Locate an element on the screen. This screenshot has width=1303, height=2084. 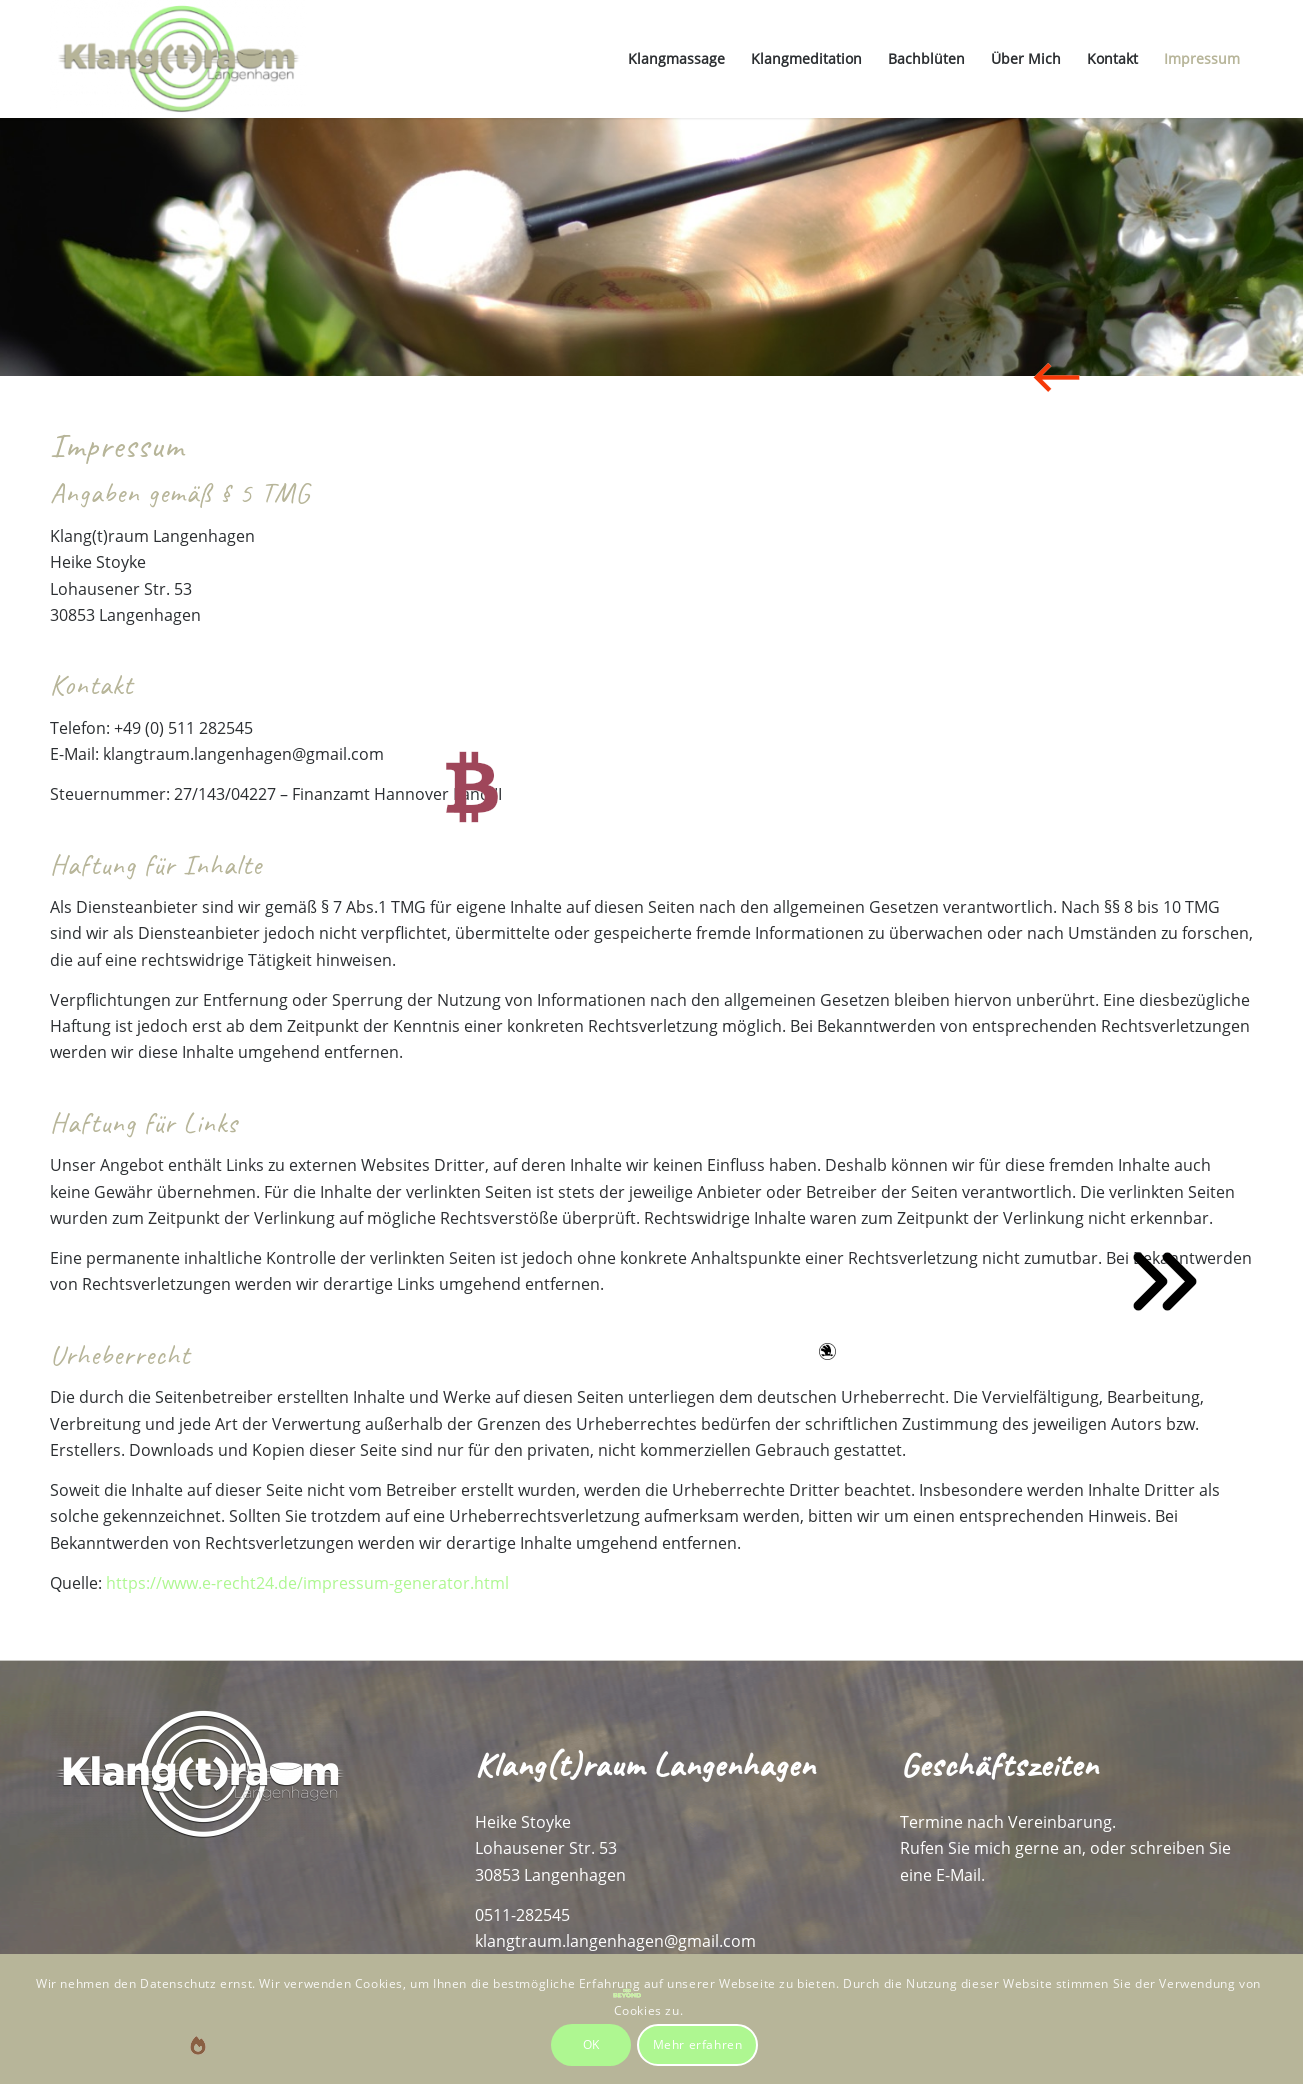
Škoda brand logo is located at coordinates (827, 1351).